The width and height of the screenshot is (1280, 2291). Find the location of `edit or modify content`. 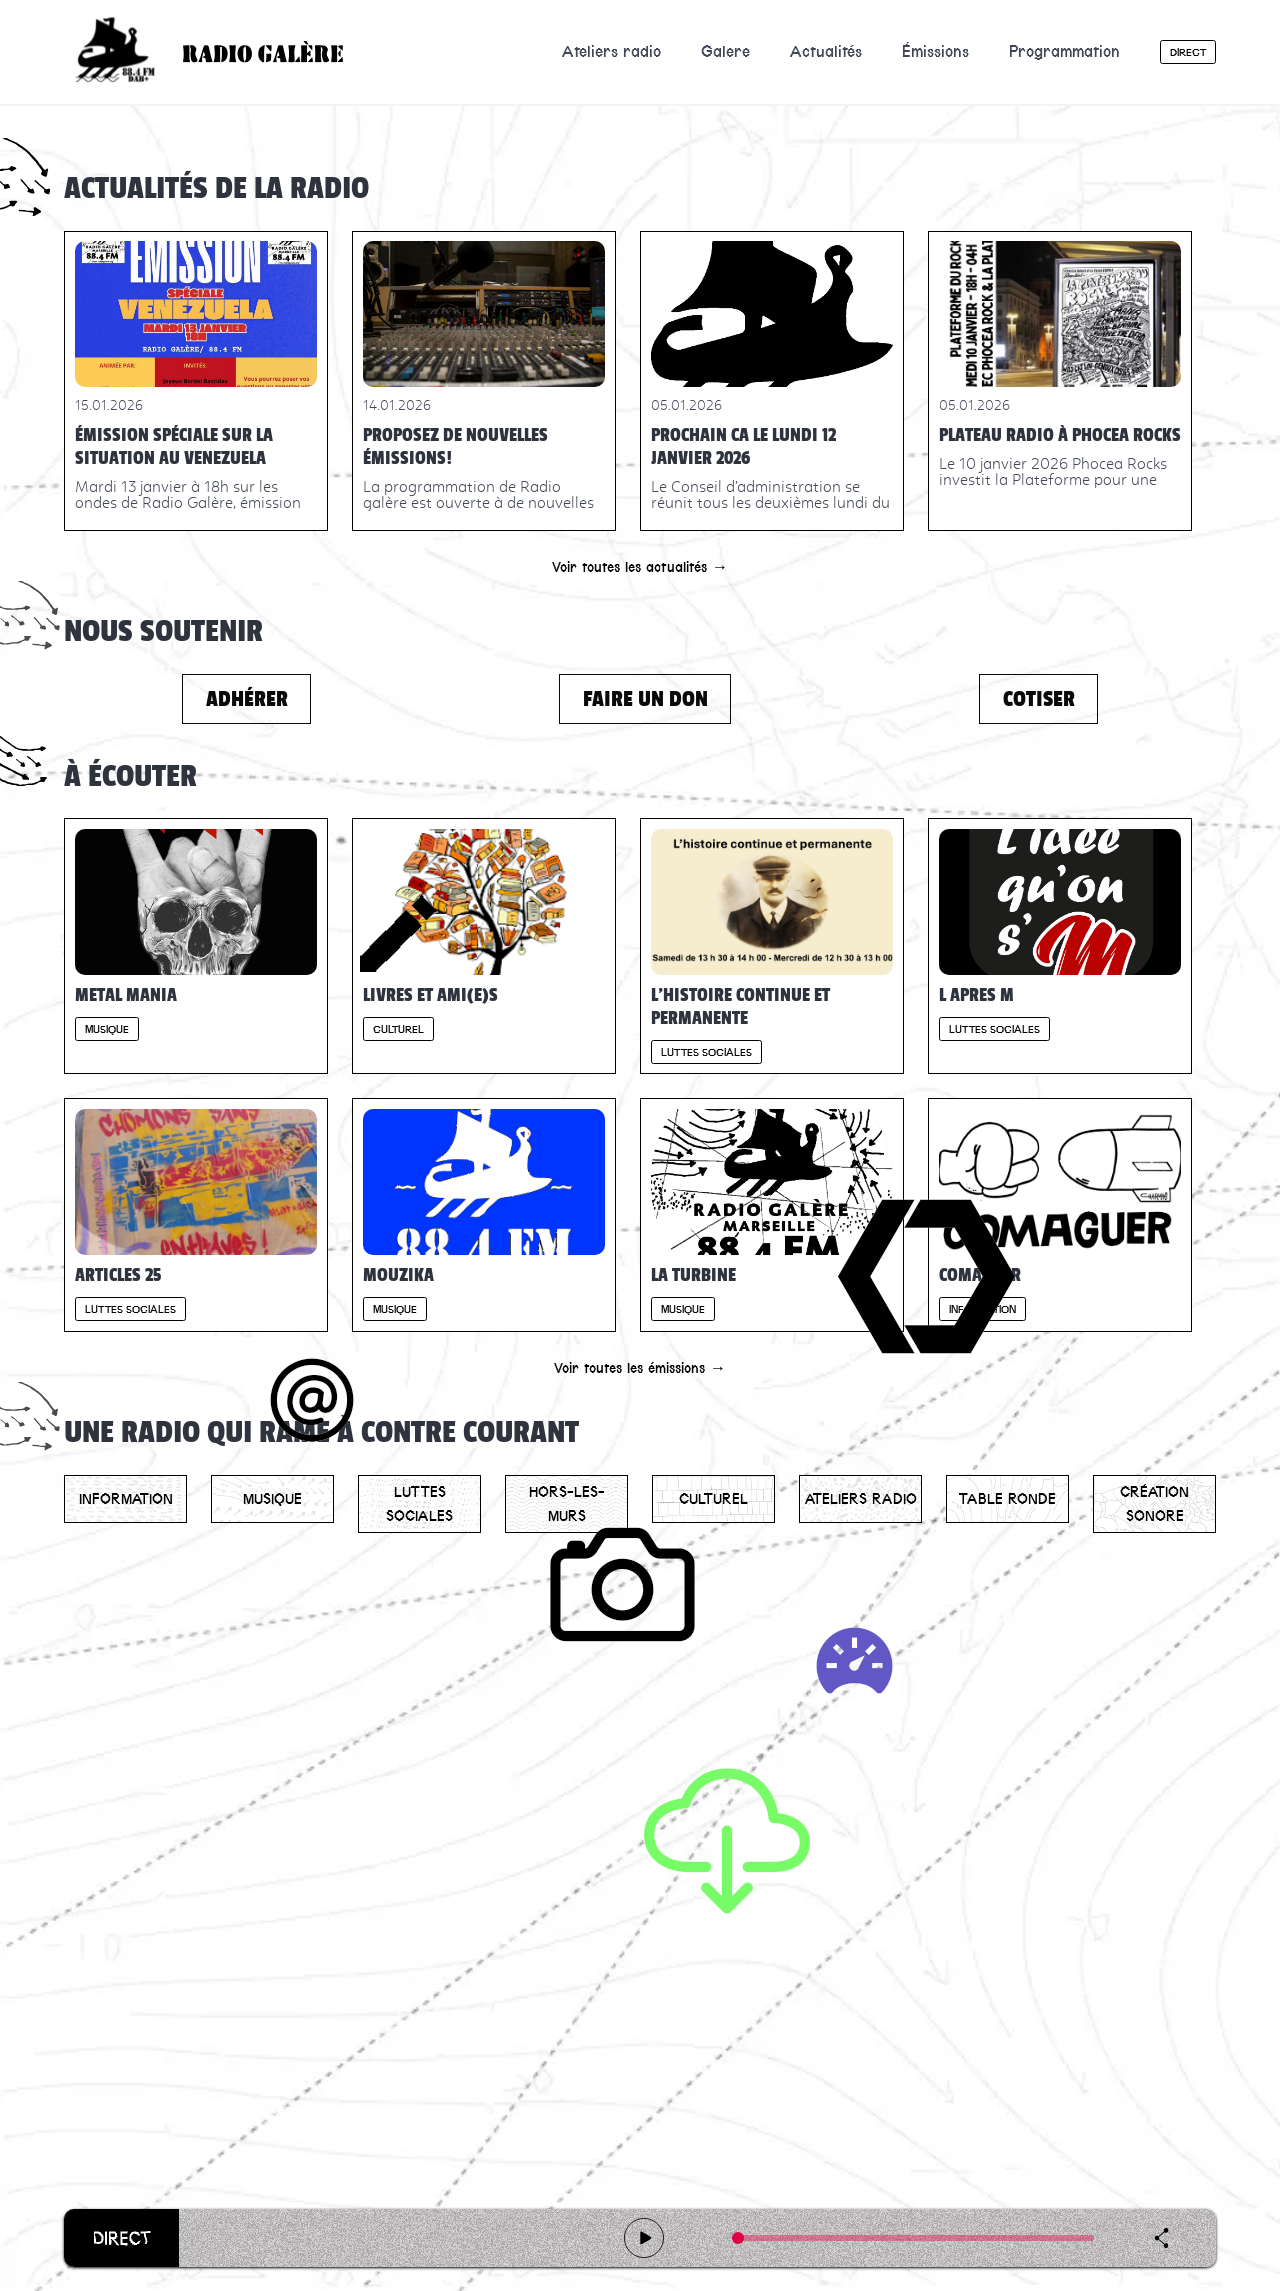

edit or modify content is located at coordinates (398, 934).